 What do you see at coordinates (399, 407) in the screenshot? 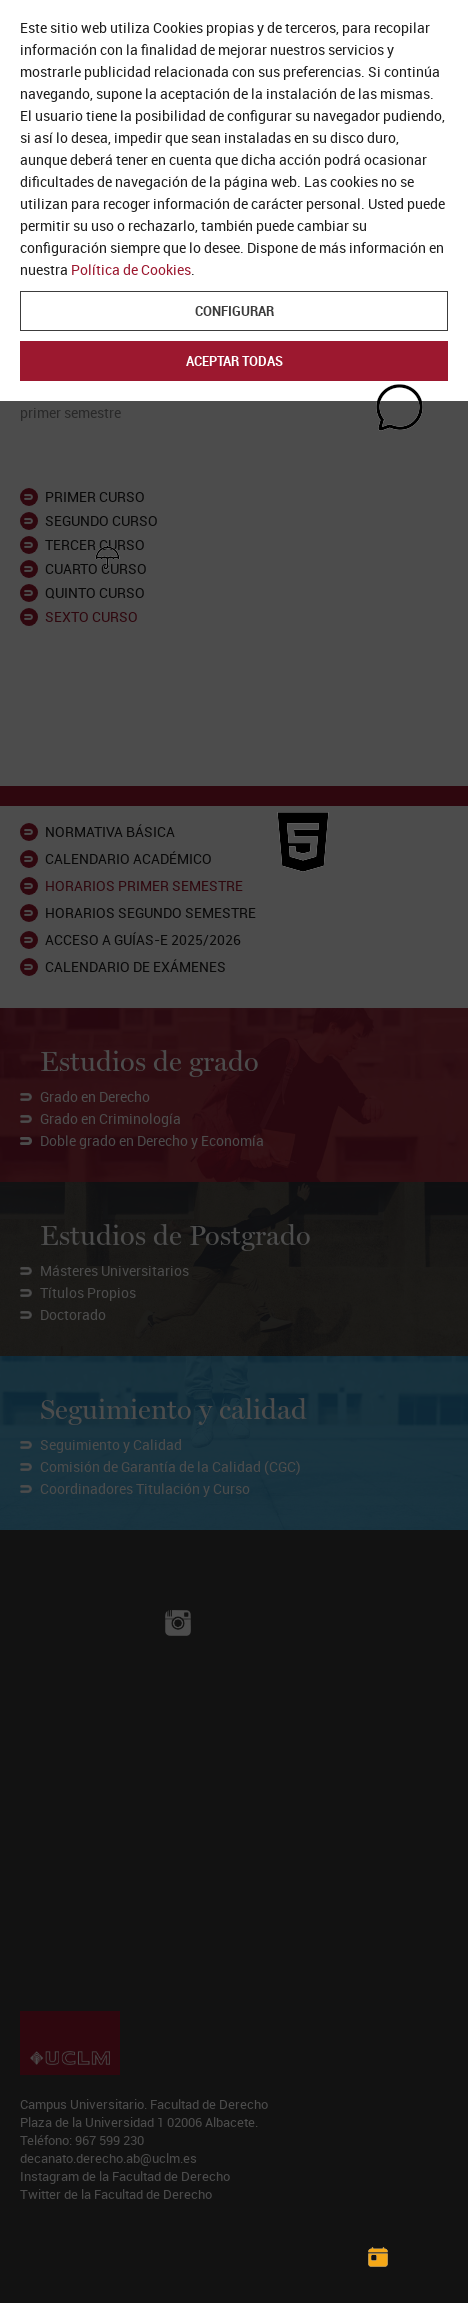
I see `open a chat or messaging feature` at bounding box center [399, 407].